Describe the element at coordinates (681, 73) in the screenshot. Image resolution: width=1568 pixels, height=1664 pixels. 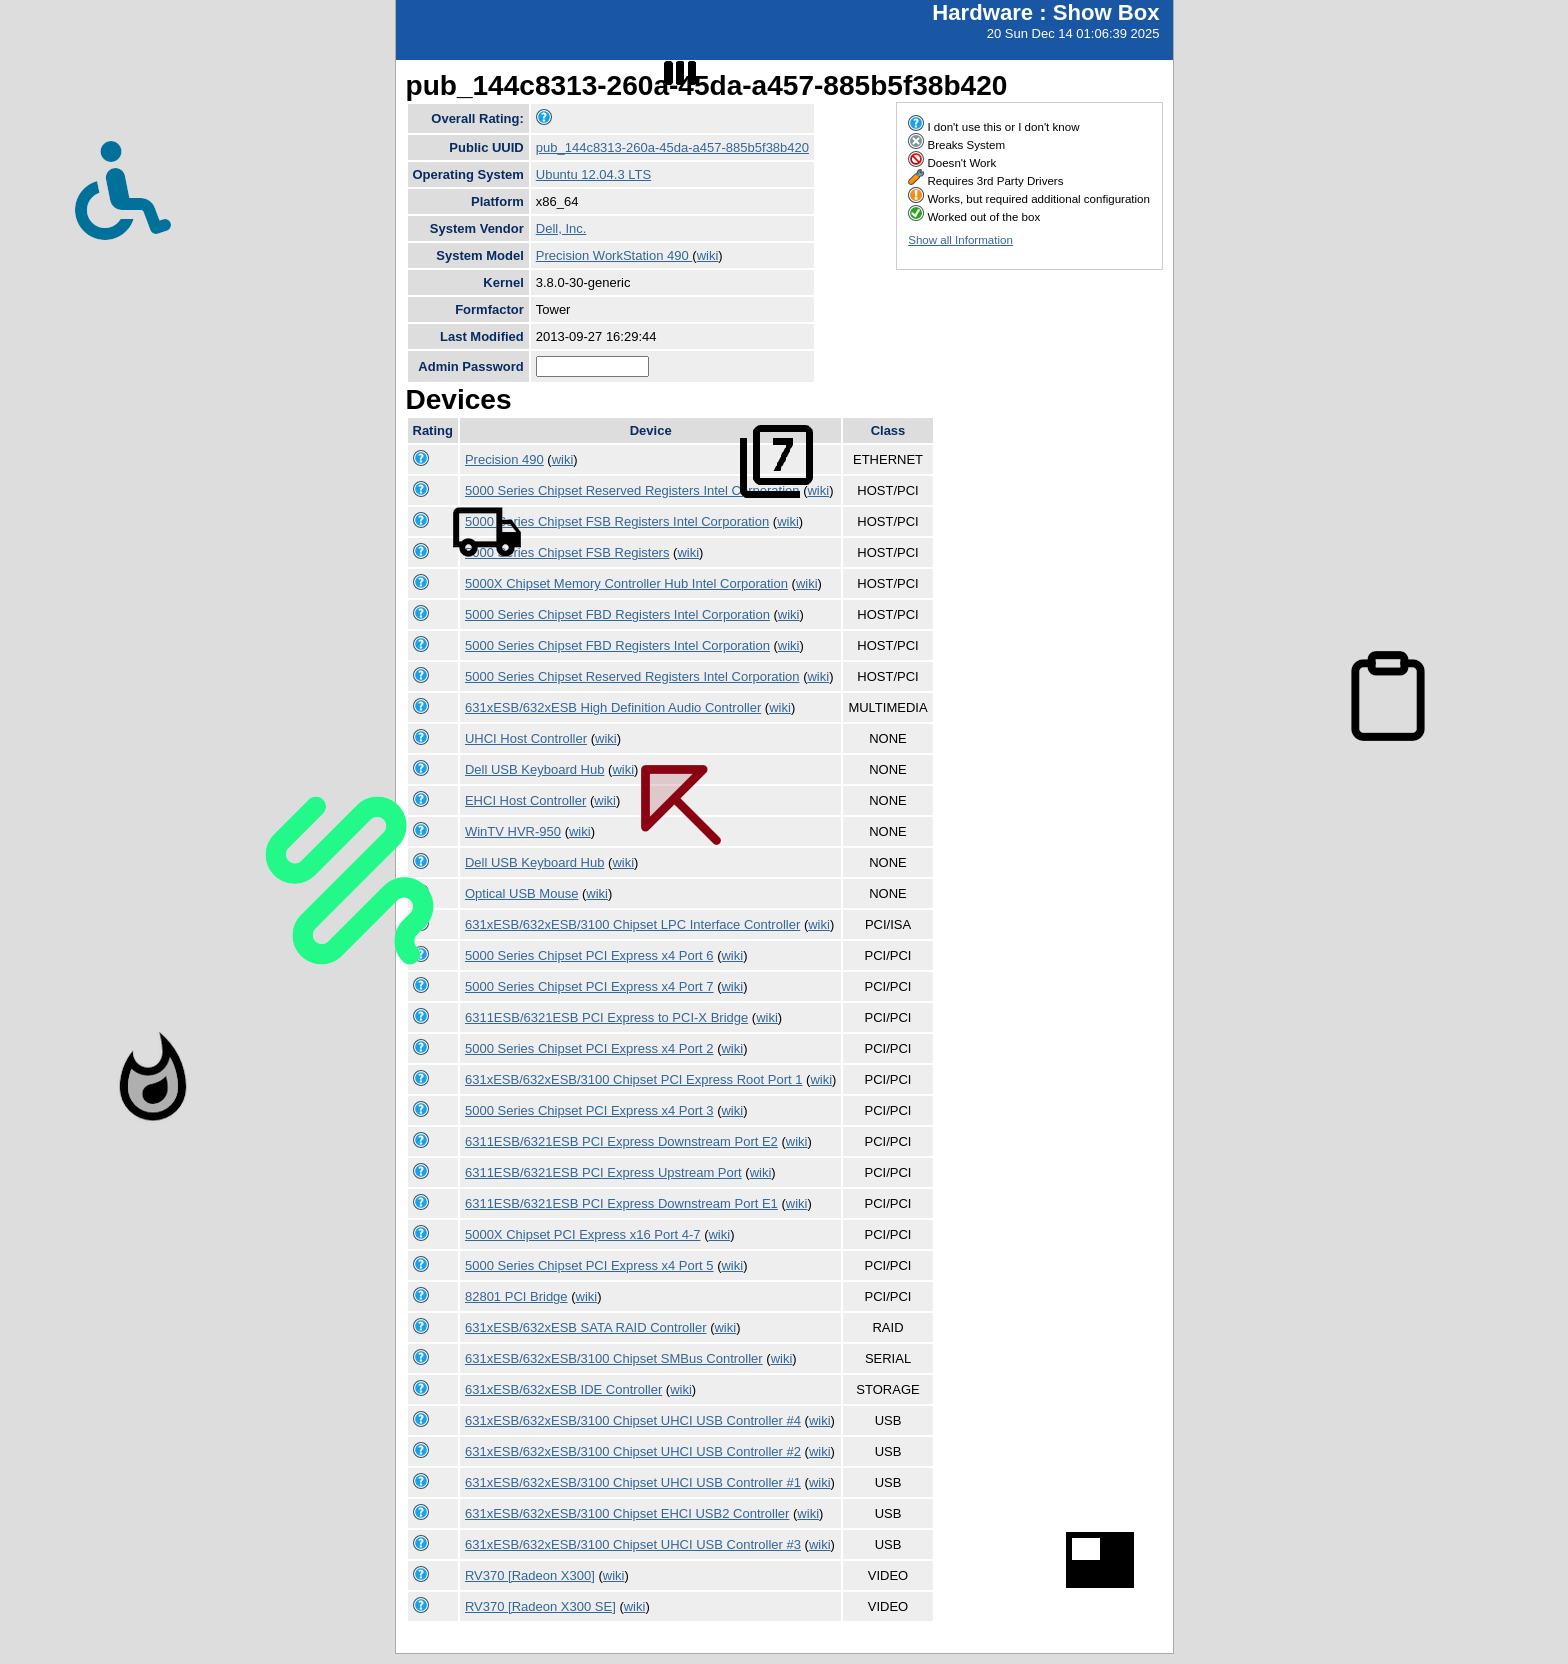
I see `switch to week view in calendar` at that location.